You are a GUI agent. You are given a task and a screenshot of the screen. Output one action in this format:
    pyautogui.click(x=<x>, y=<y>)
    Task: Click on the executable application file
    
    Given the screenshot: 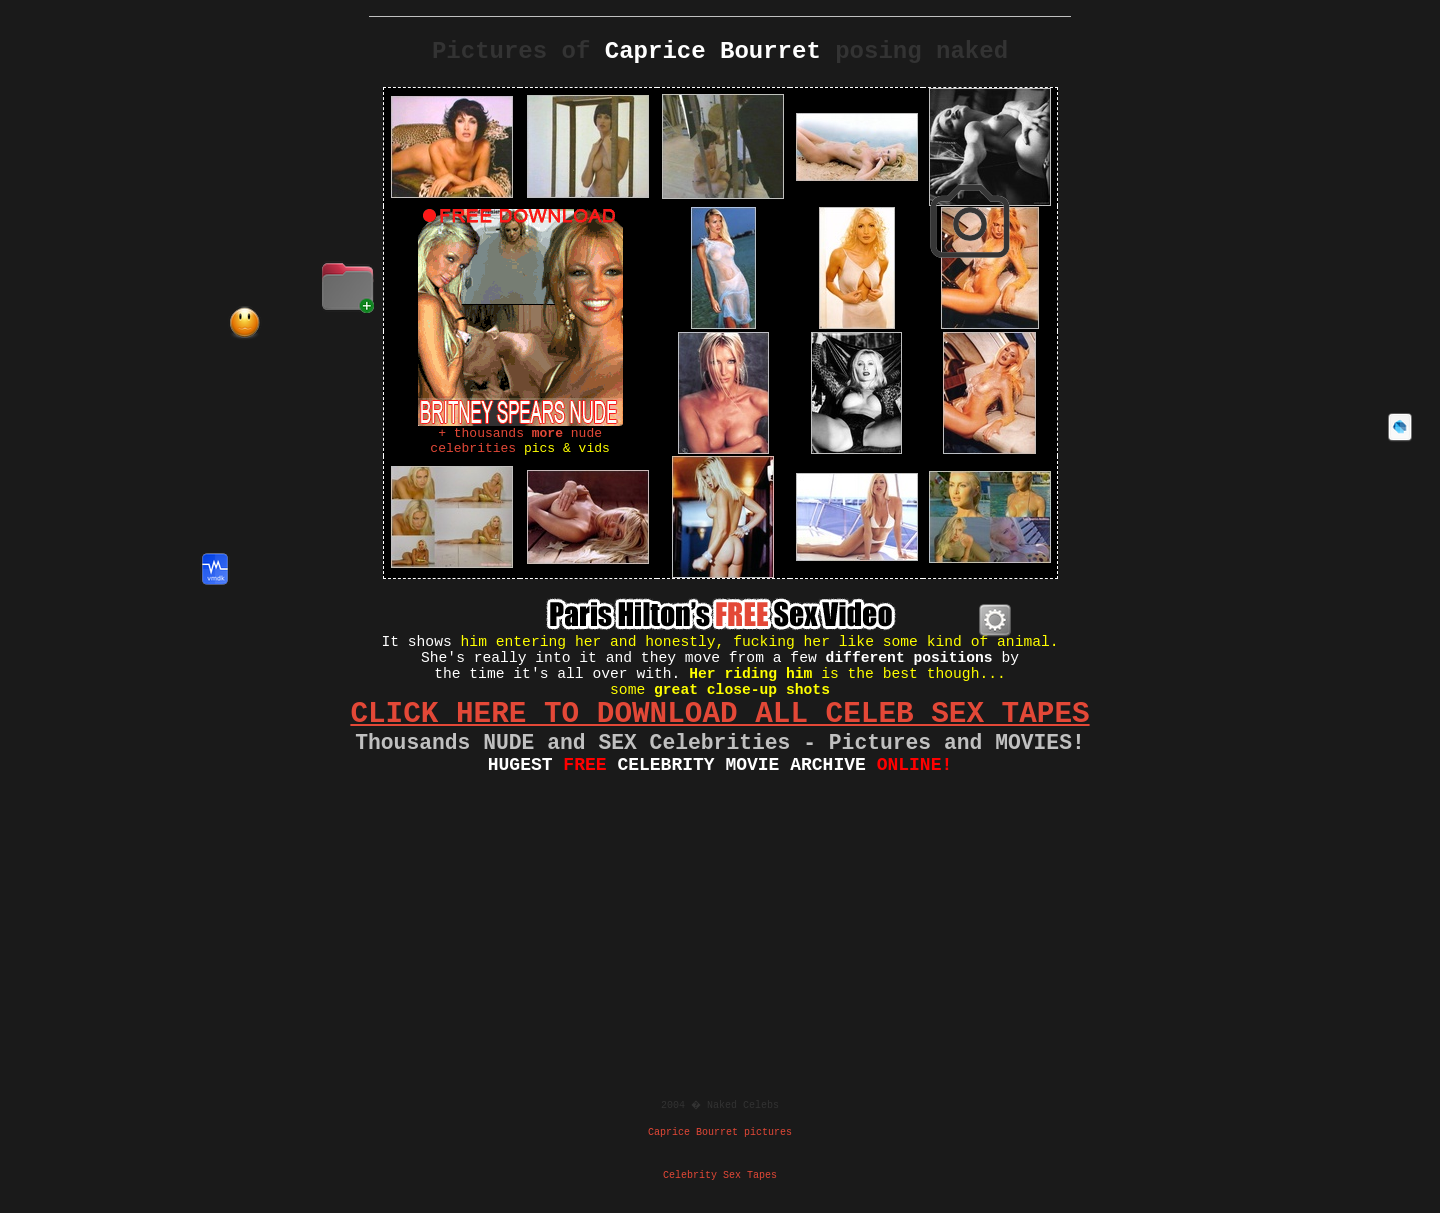 What is the action you would take?
    pyautogui.click(x=995, y=620)
    